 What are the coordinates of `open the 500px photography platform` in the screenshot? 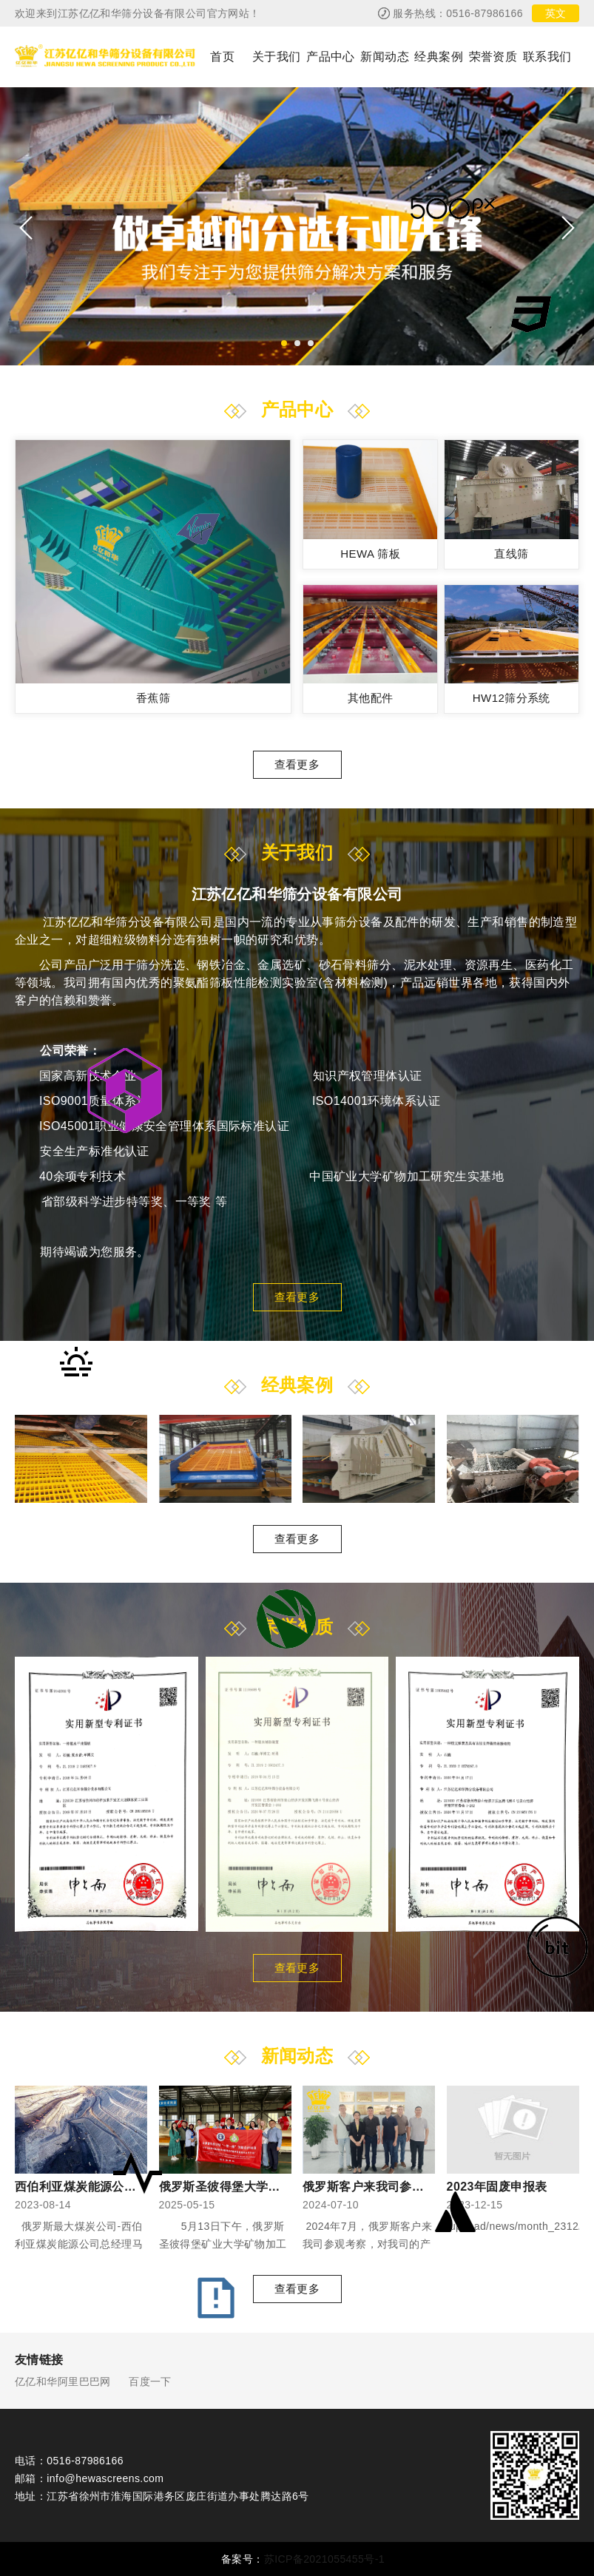 It's located at (453, 209).